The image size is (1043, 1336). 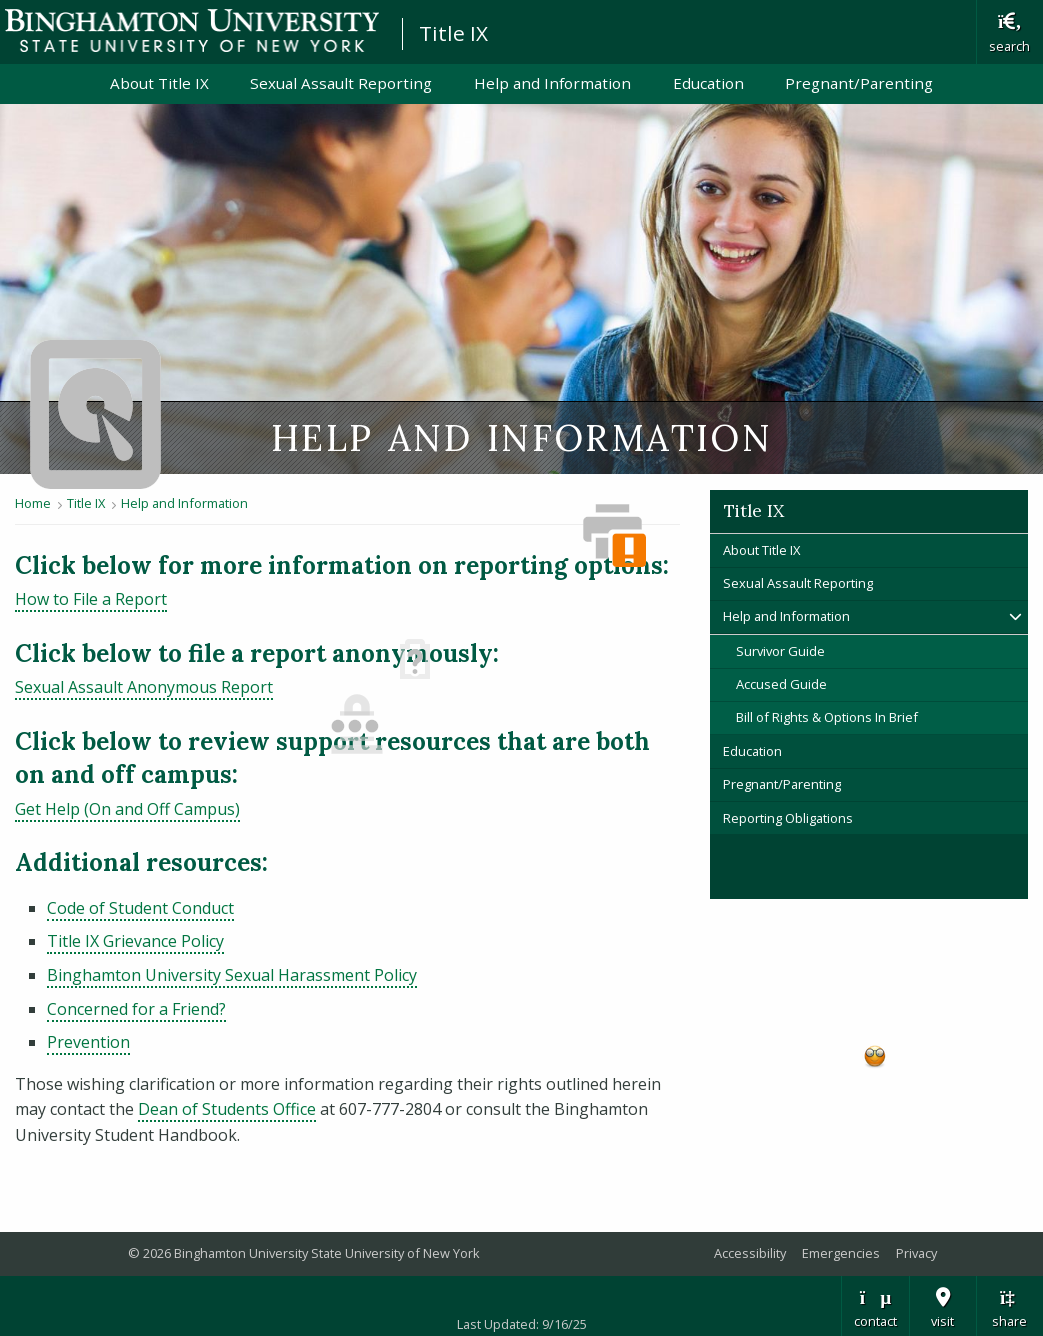 What do you see at coordinates (612, 533) in the screenshot?
I see `indicates a printer warning or issue` at bounding box center [612, 533].